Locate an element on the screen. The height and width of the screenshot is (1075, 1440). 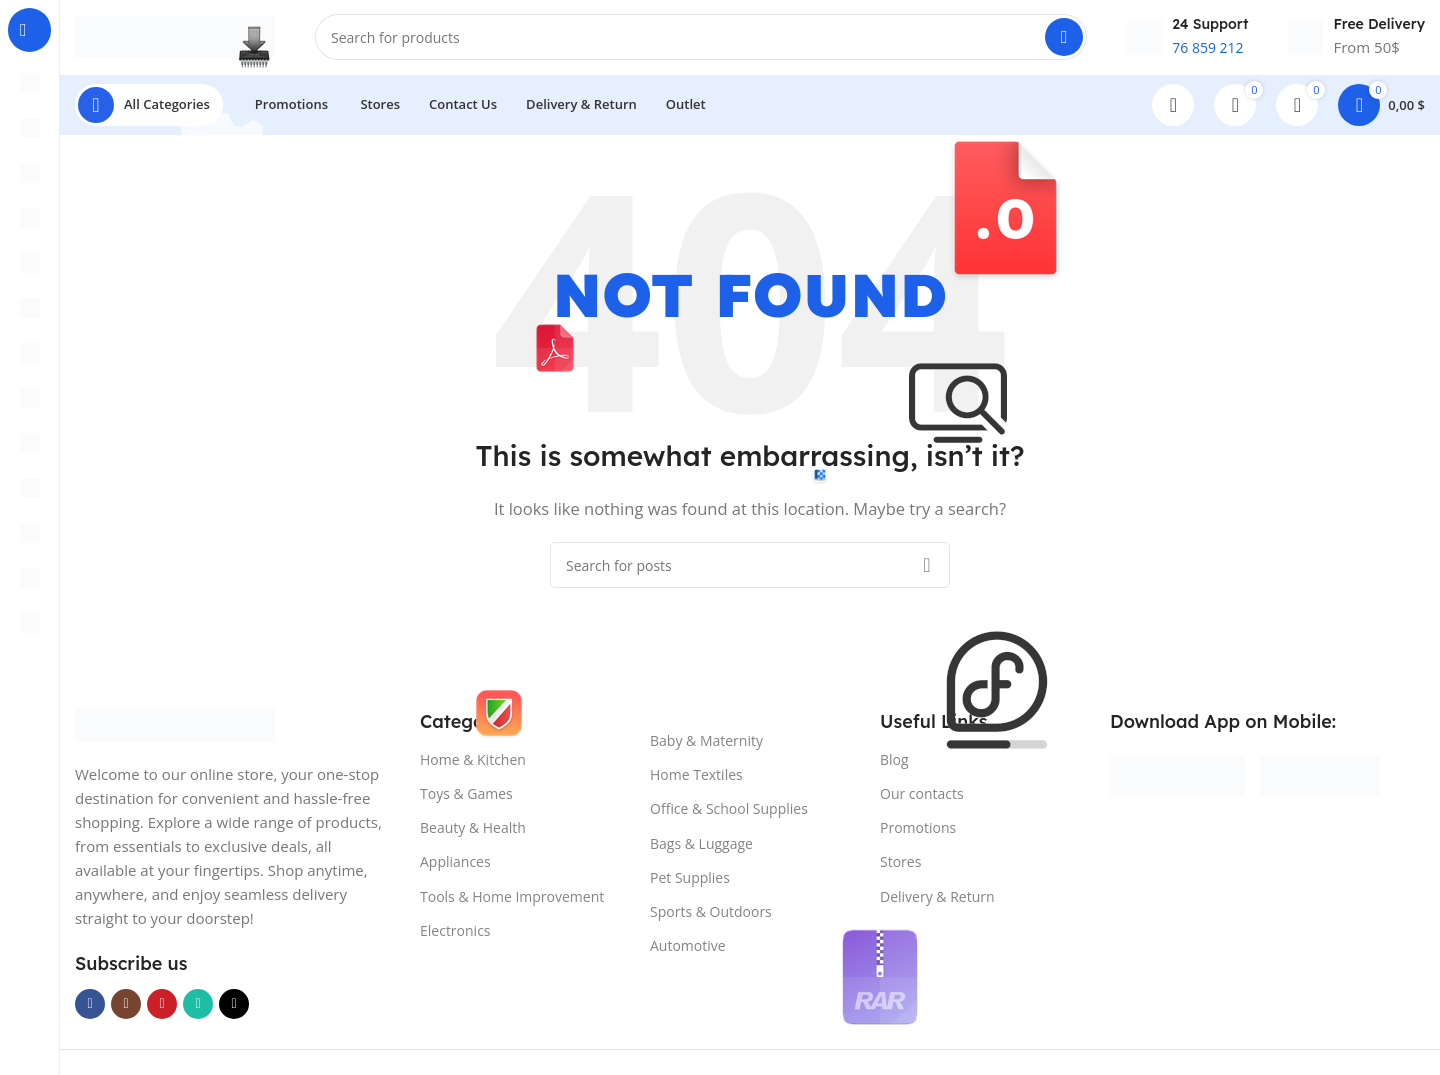
update firmware on connected accessories is located at coordinates (254, 47).